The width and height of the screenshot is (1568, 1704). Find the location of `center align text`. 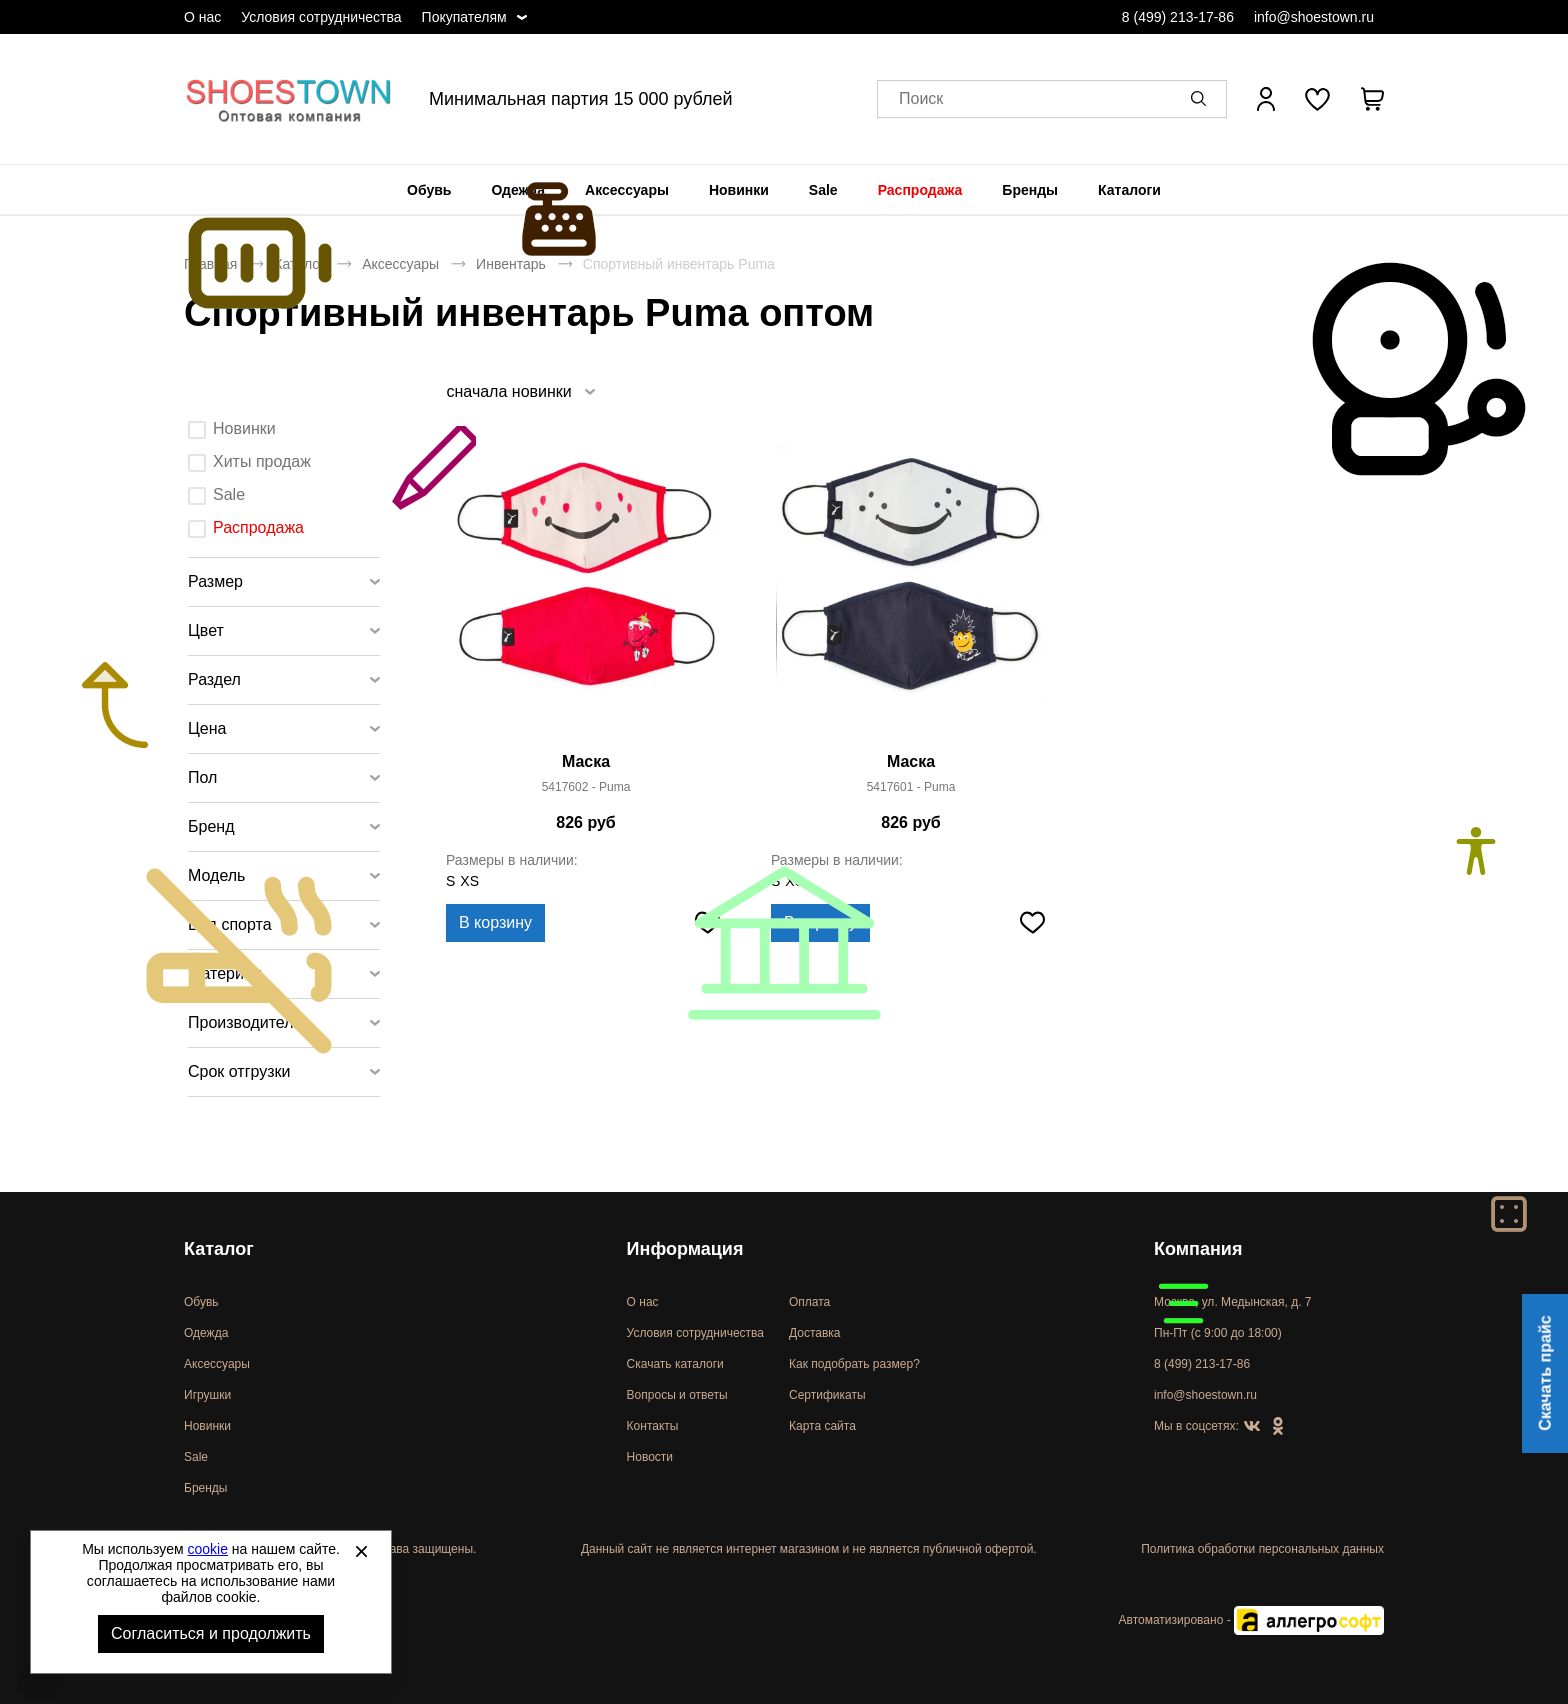

center align text is located at coordinates (1183, 1303).